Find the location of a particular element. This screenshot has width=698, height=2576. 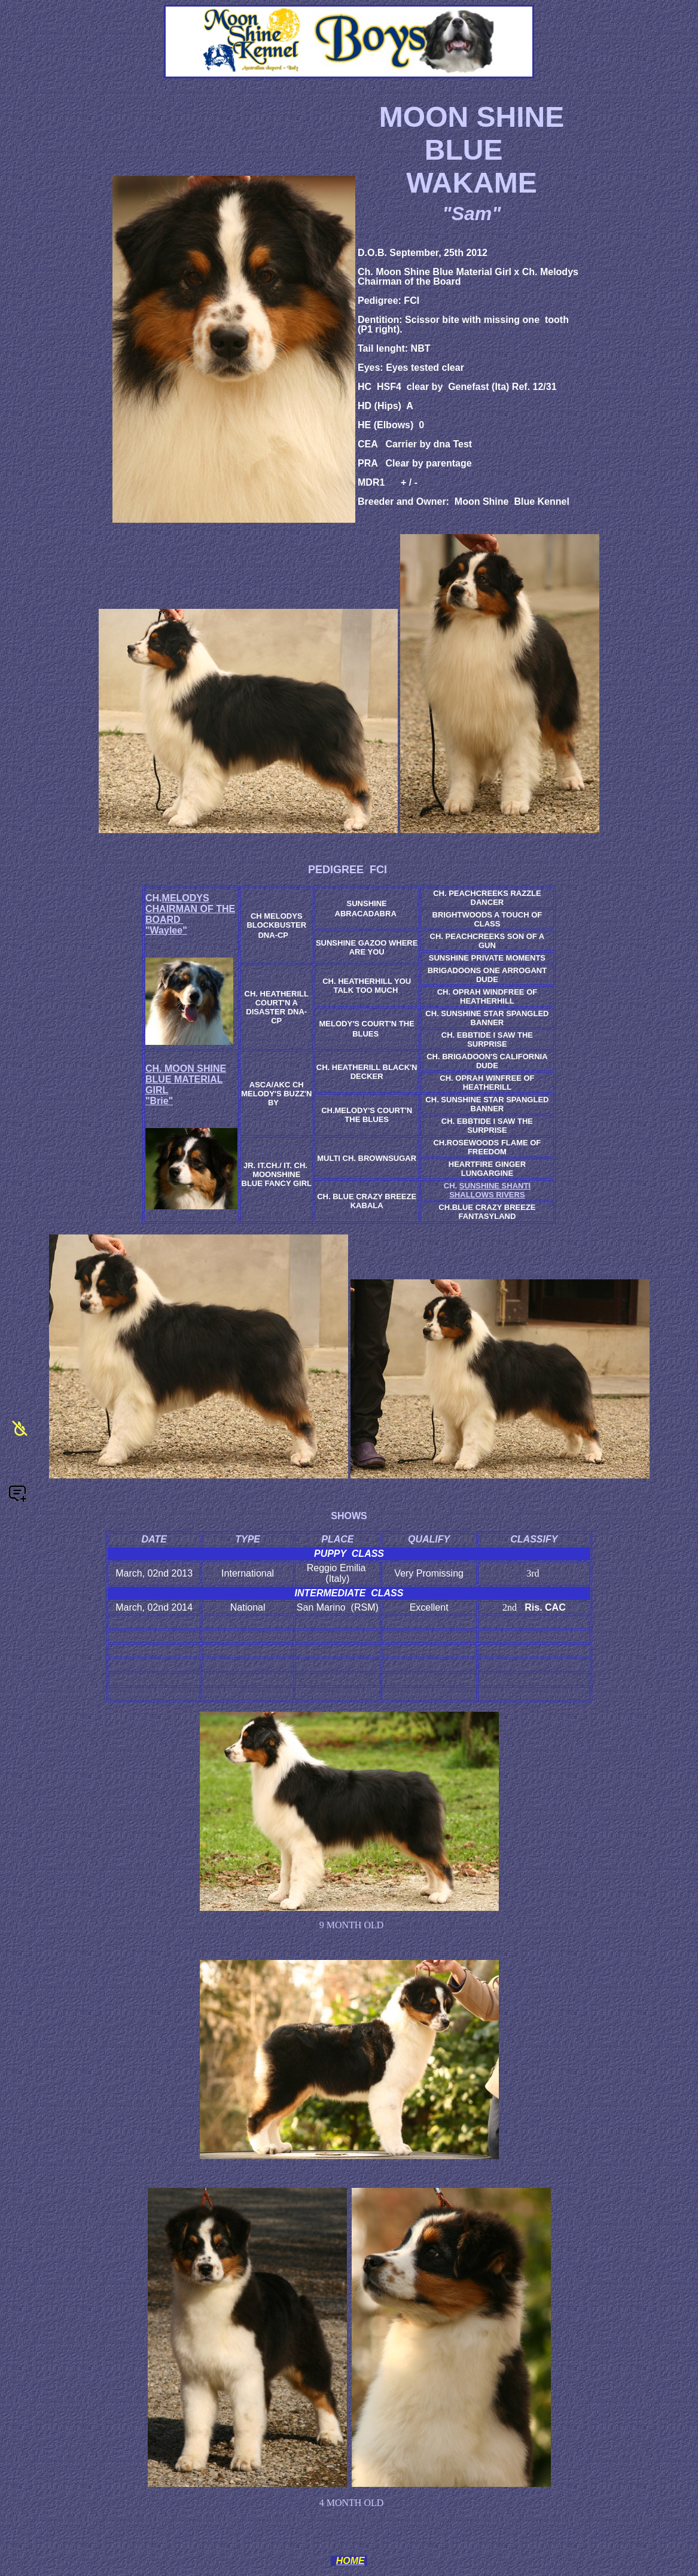

disable hot or trending content is located at coordinates (20, 1428).